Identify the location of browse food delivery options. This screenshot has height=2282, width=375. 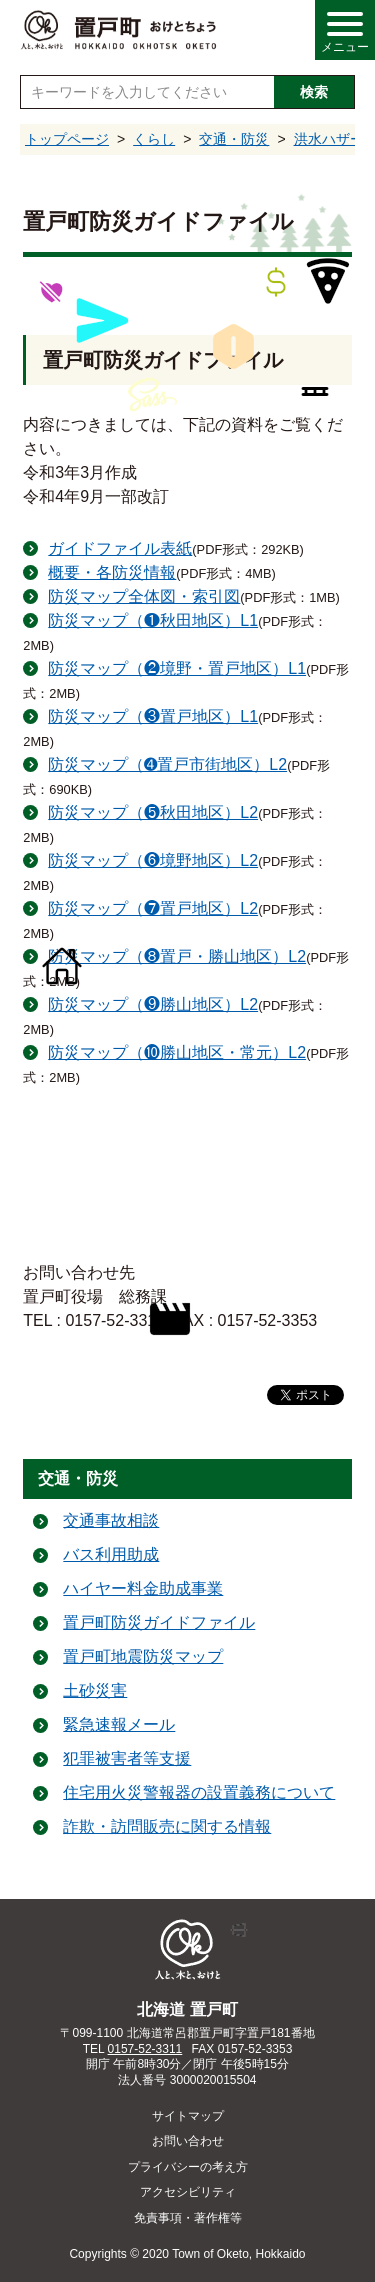
(328, 281).